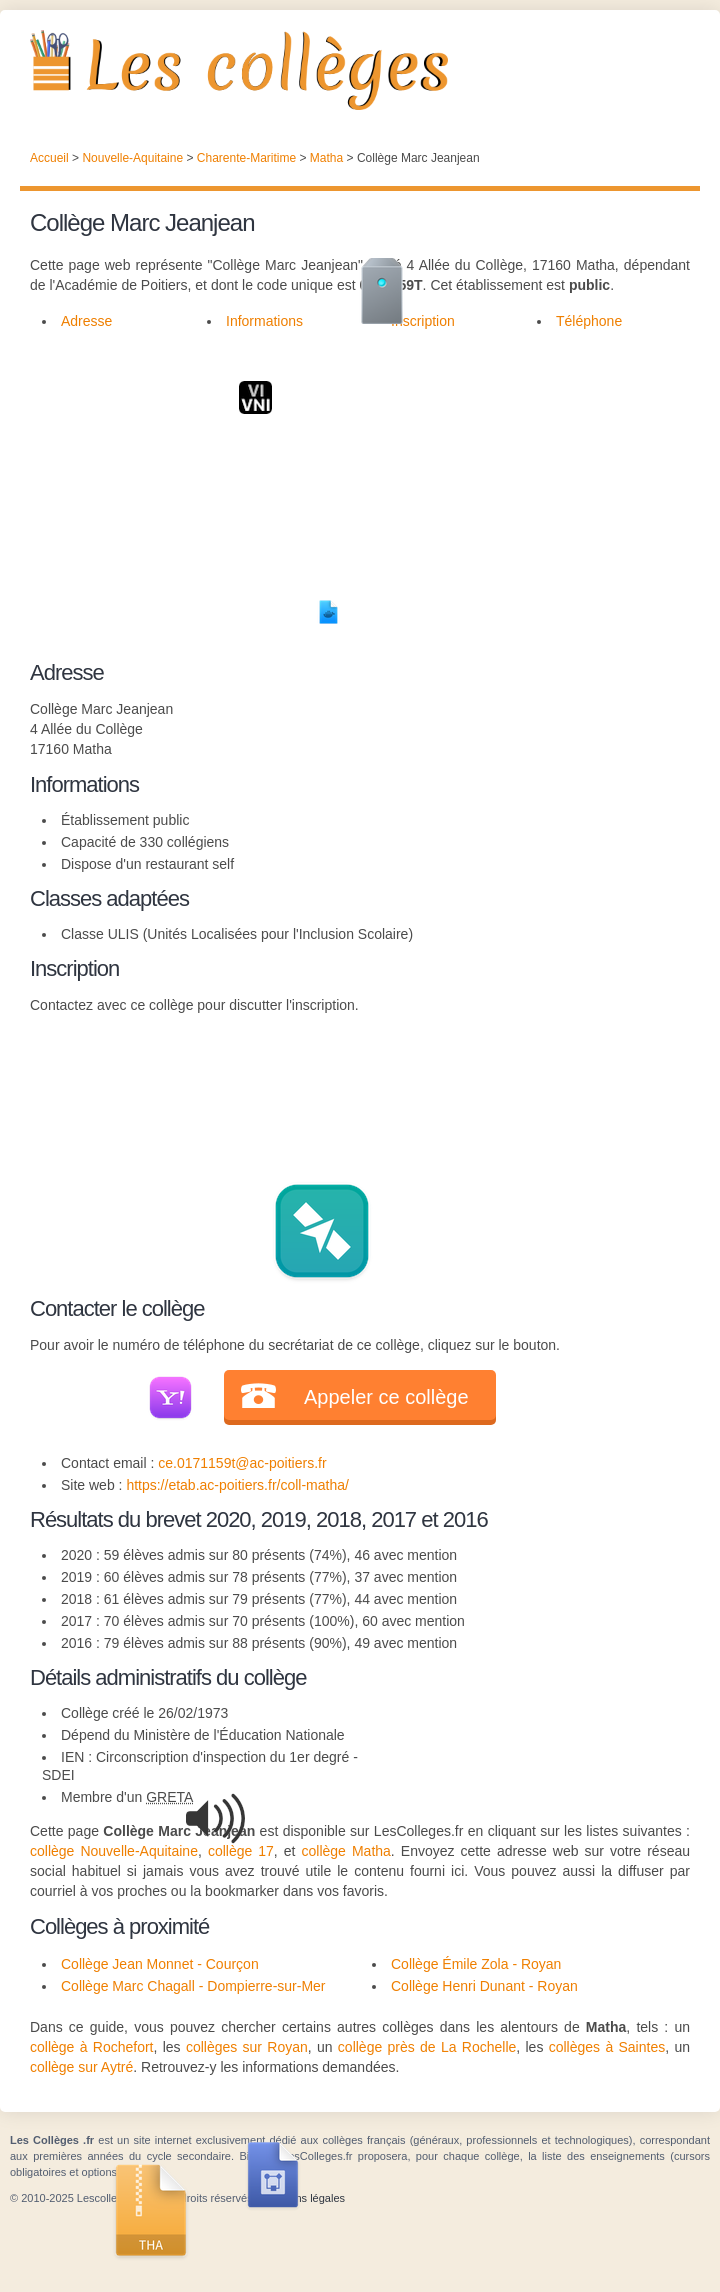 The height and width of the screenshot is (2292, 720). I want to click on launch gpredict satellite tracking application, so click(322, 1231).